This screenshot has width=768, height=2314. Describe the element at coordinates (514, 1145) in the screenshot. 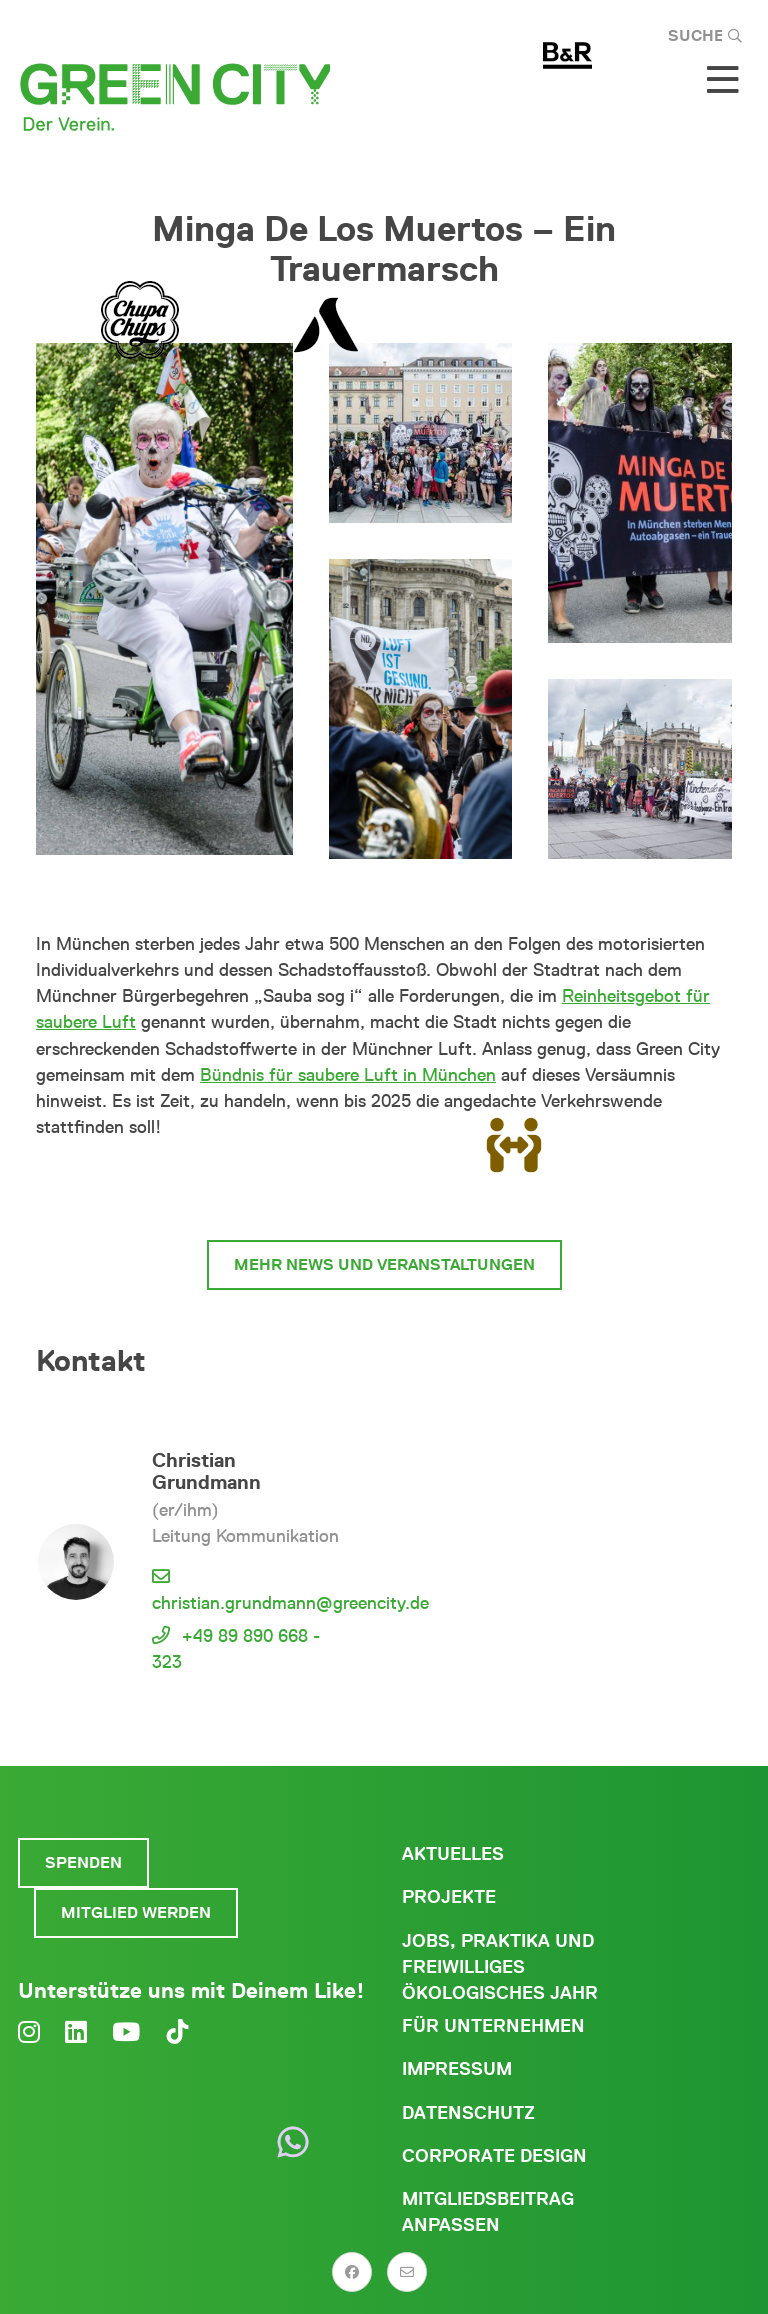

I see `indicates social distancing or maintaining space between people` at that location.